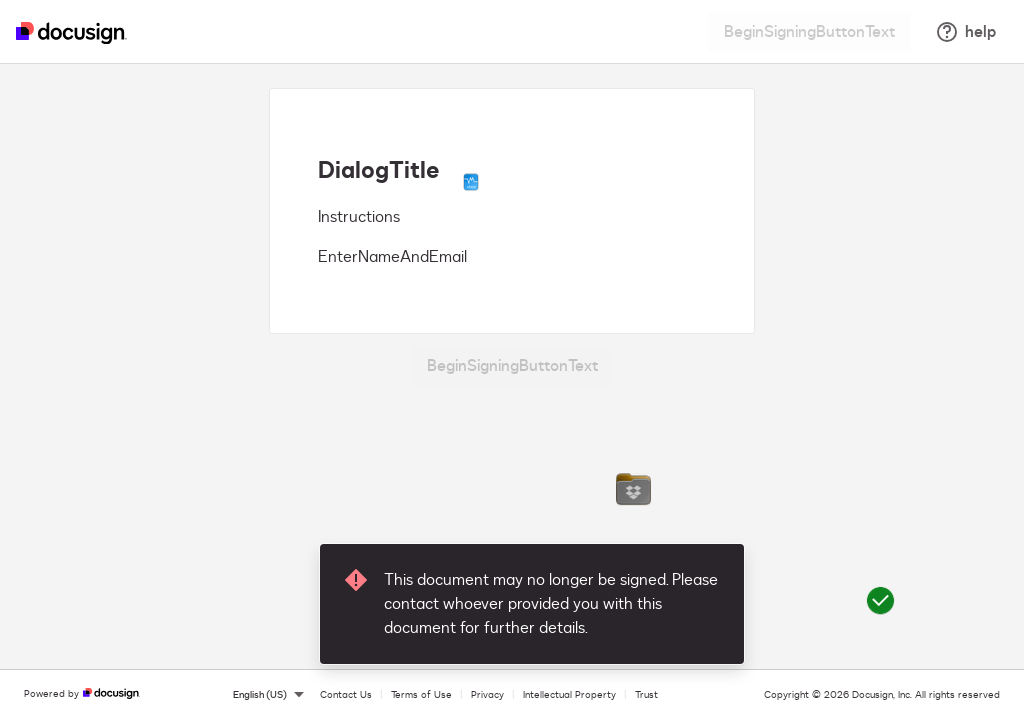  Describe the element at coordinates (471, 182) in the screenshot. I see `a VirtualBox virtual machine configuration file` at that location.